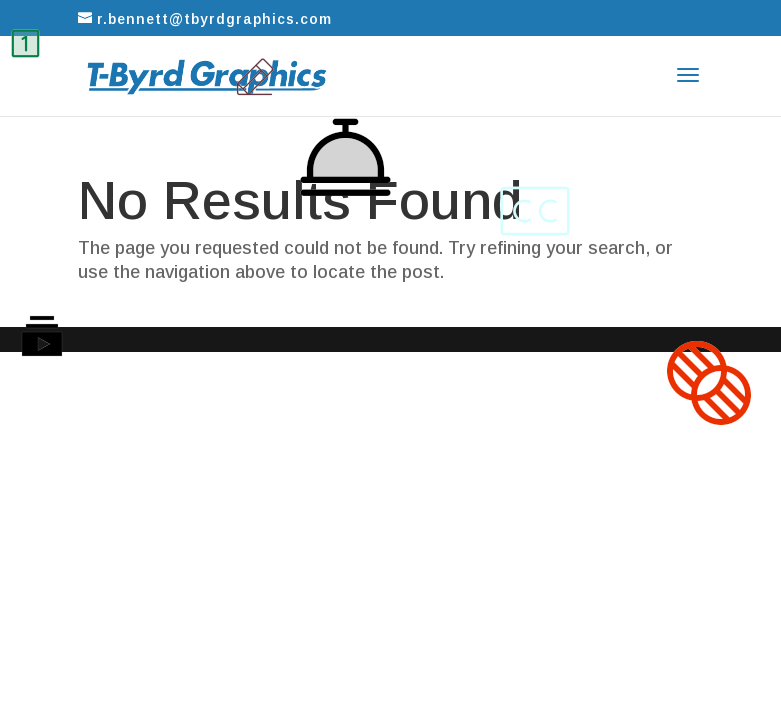 The height and width of the screenshot is (720, 781). What do you see at coordinates (25, 43) in the screenshot?
I see `indicates first item or step in a sequence` at bounding box center [25, 43].